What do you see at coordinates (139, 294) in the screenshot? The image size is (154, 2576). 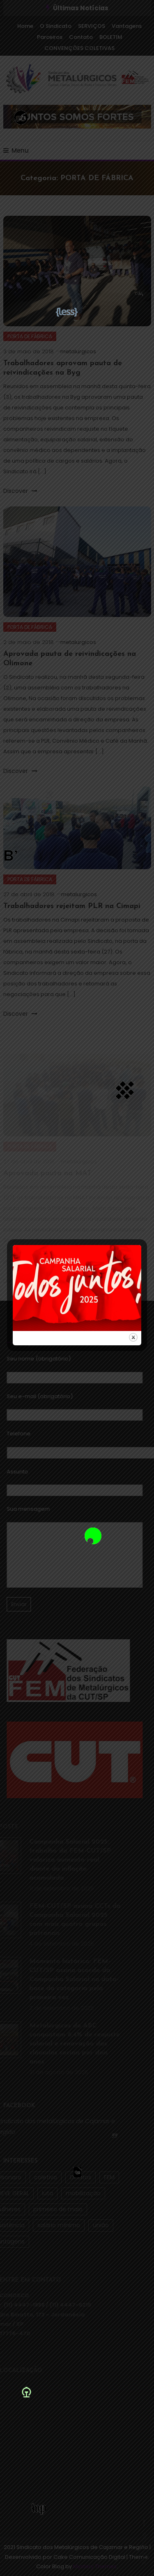 I see `dolphin emulator logo` at bounding box center [139, 294].